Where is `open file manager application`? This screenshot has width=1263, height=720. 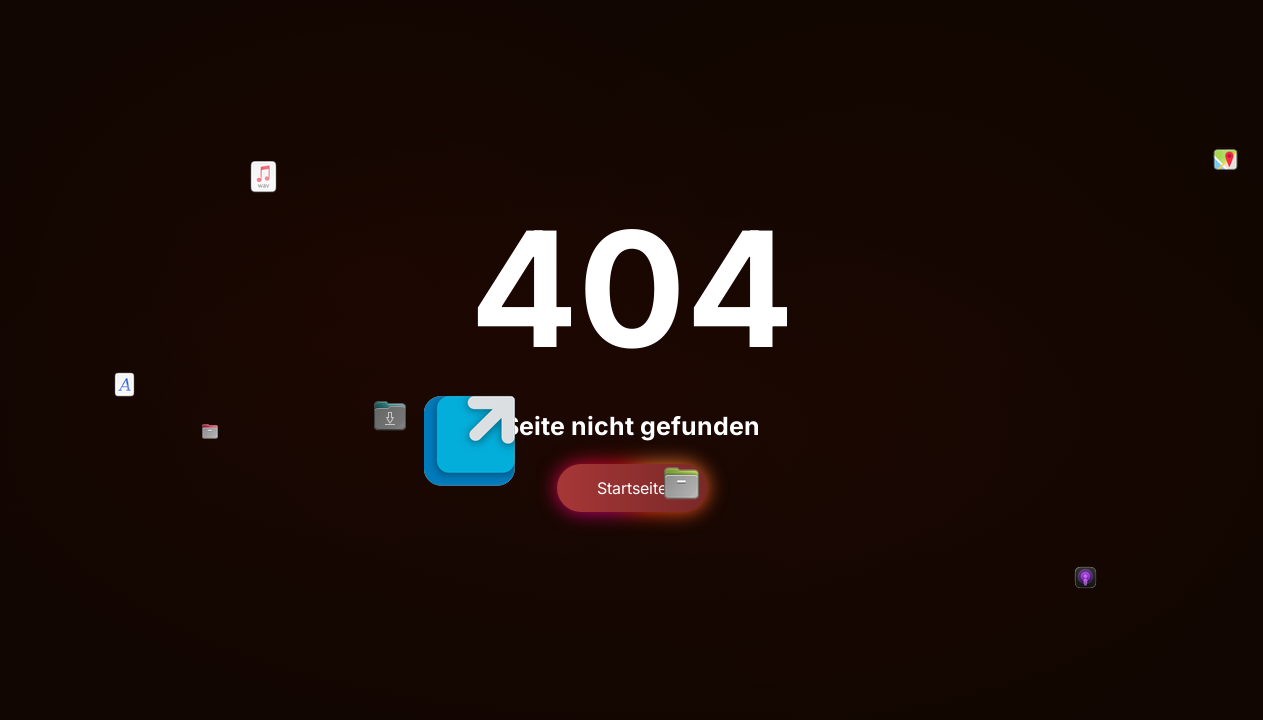
open file manager application is located at coordinates (681, 482).